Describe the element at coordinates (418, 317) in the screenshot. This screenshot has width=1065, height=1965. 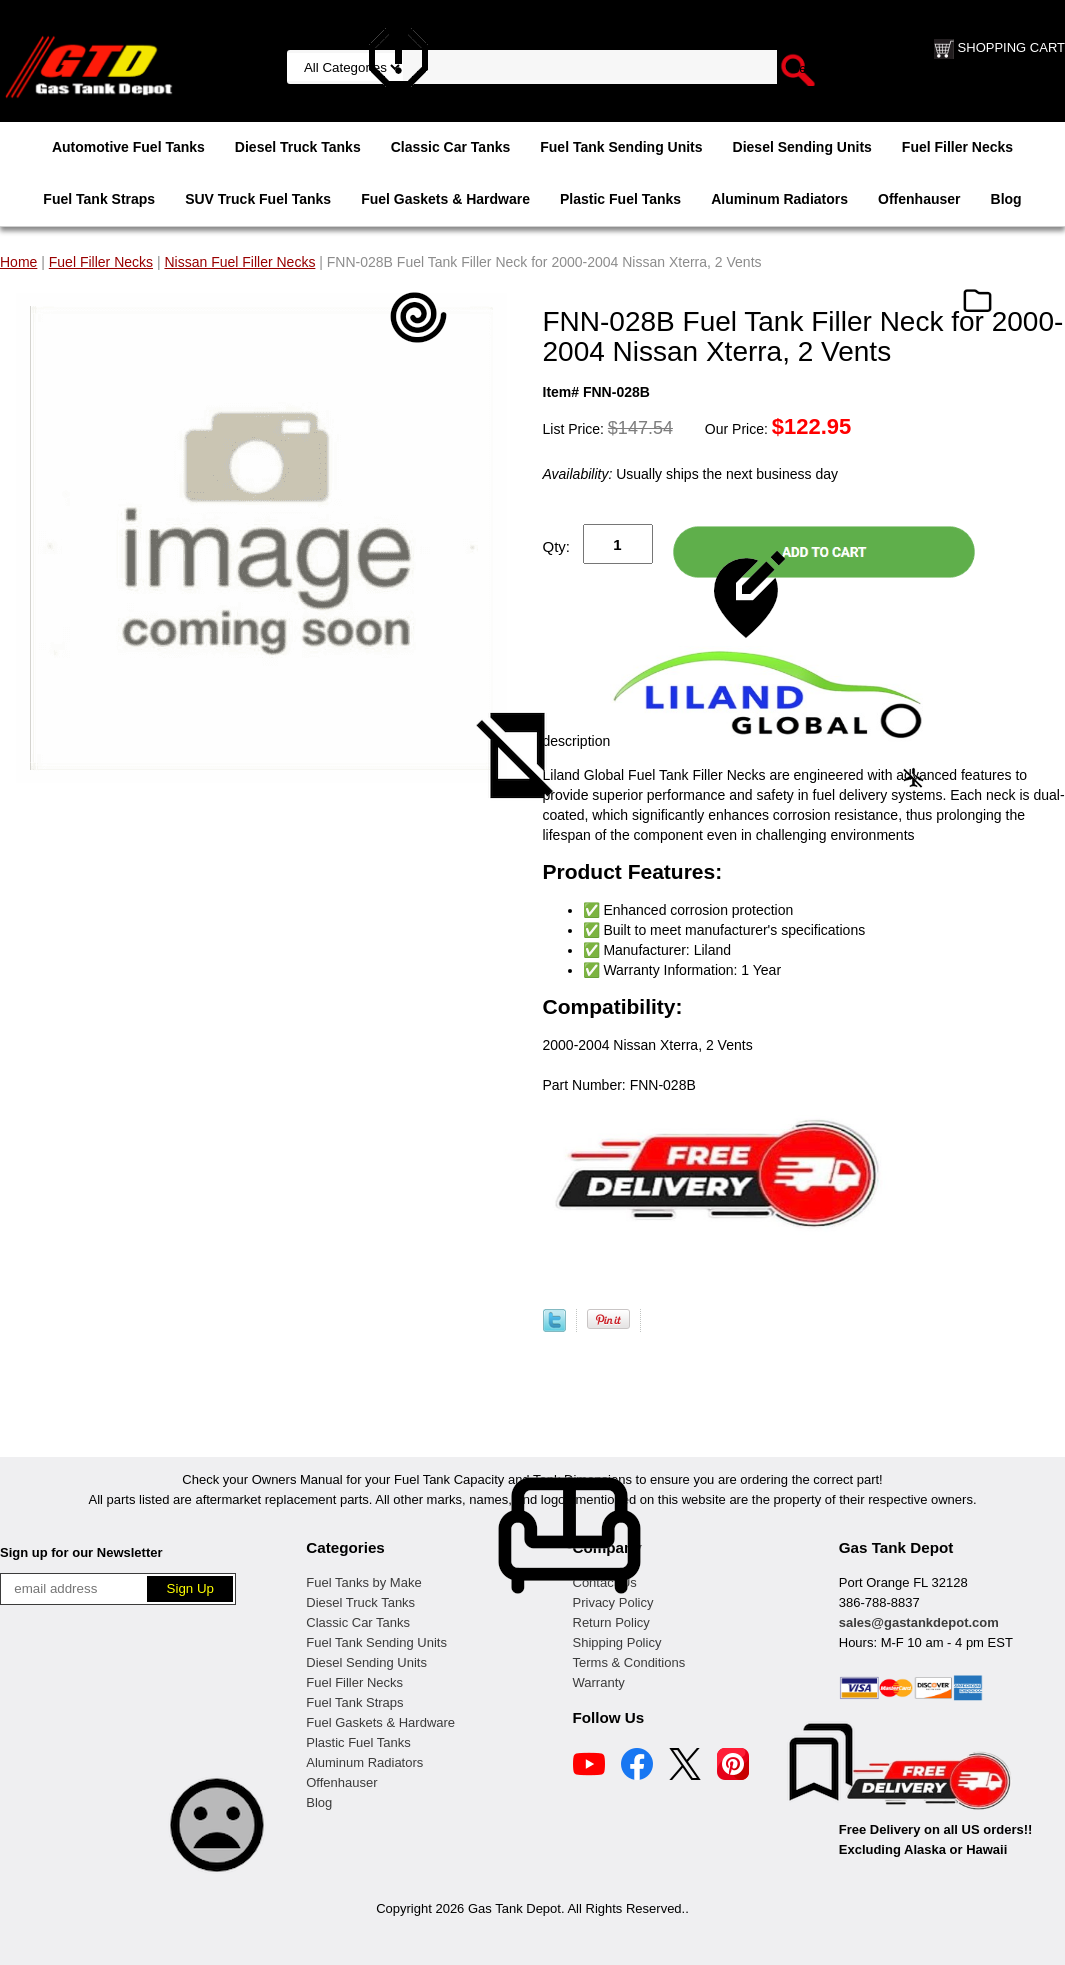
I see `indicates loading or processing in progress` at that location.